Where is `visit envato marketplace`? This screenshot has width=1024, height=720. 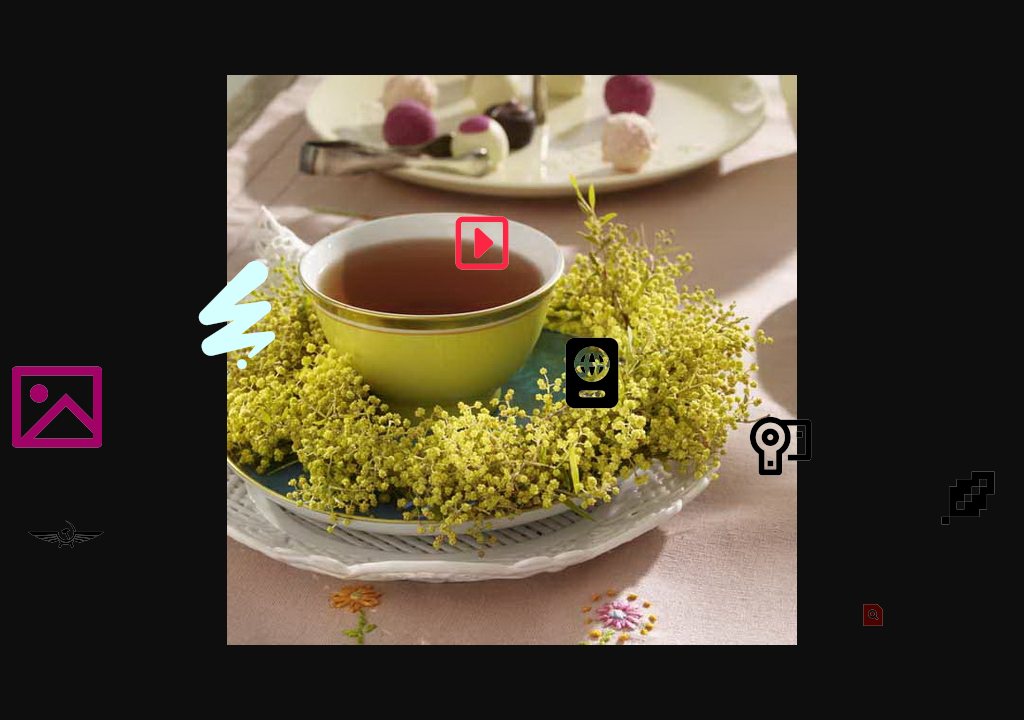 visit envato marketplace is located at coordinates (237, 315).